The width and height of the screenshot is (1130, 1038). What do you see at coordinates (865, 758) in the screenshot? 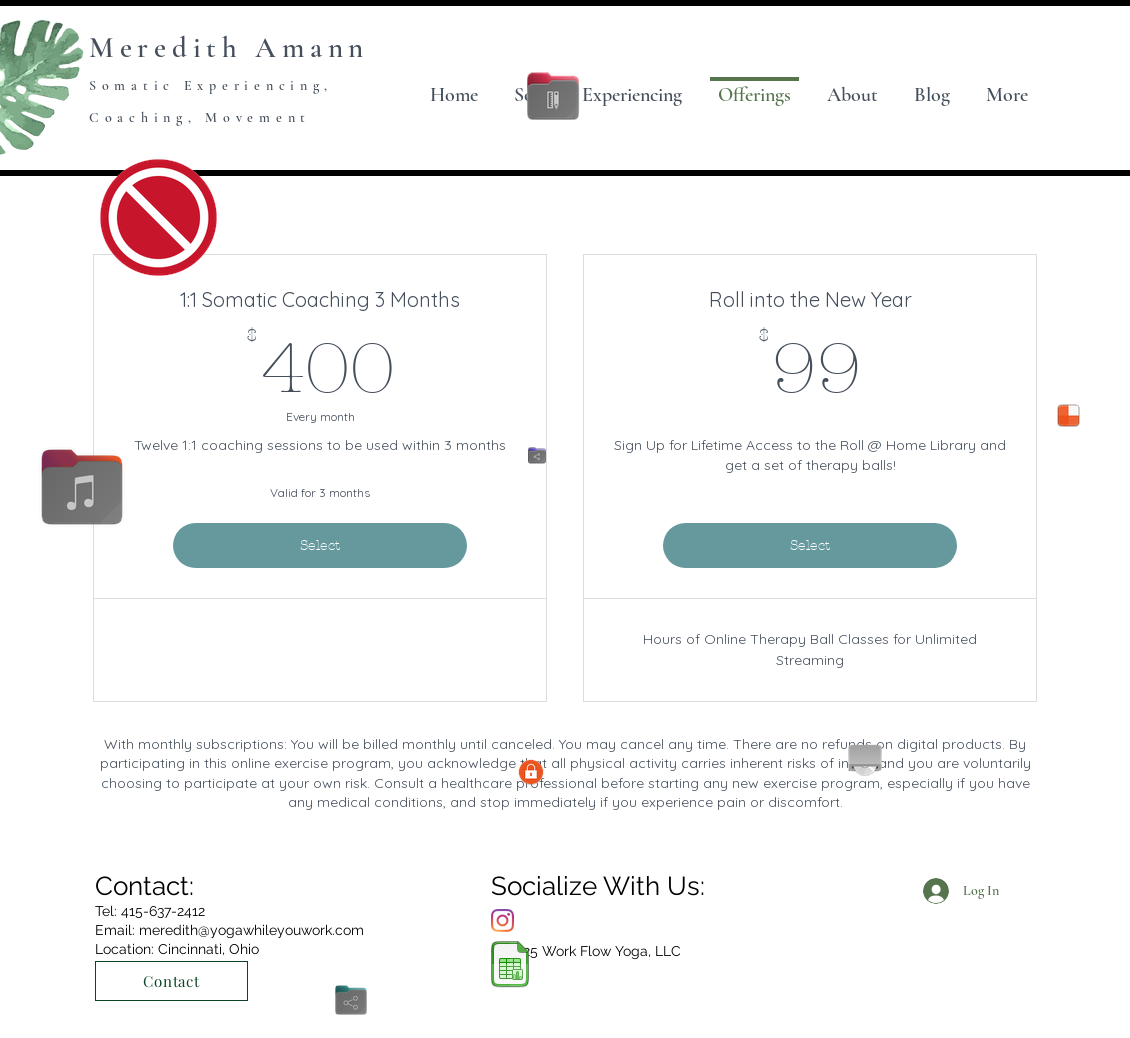
I see `access optical drive or CD/DVD reader` at bounding box center [865, 758].